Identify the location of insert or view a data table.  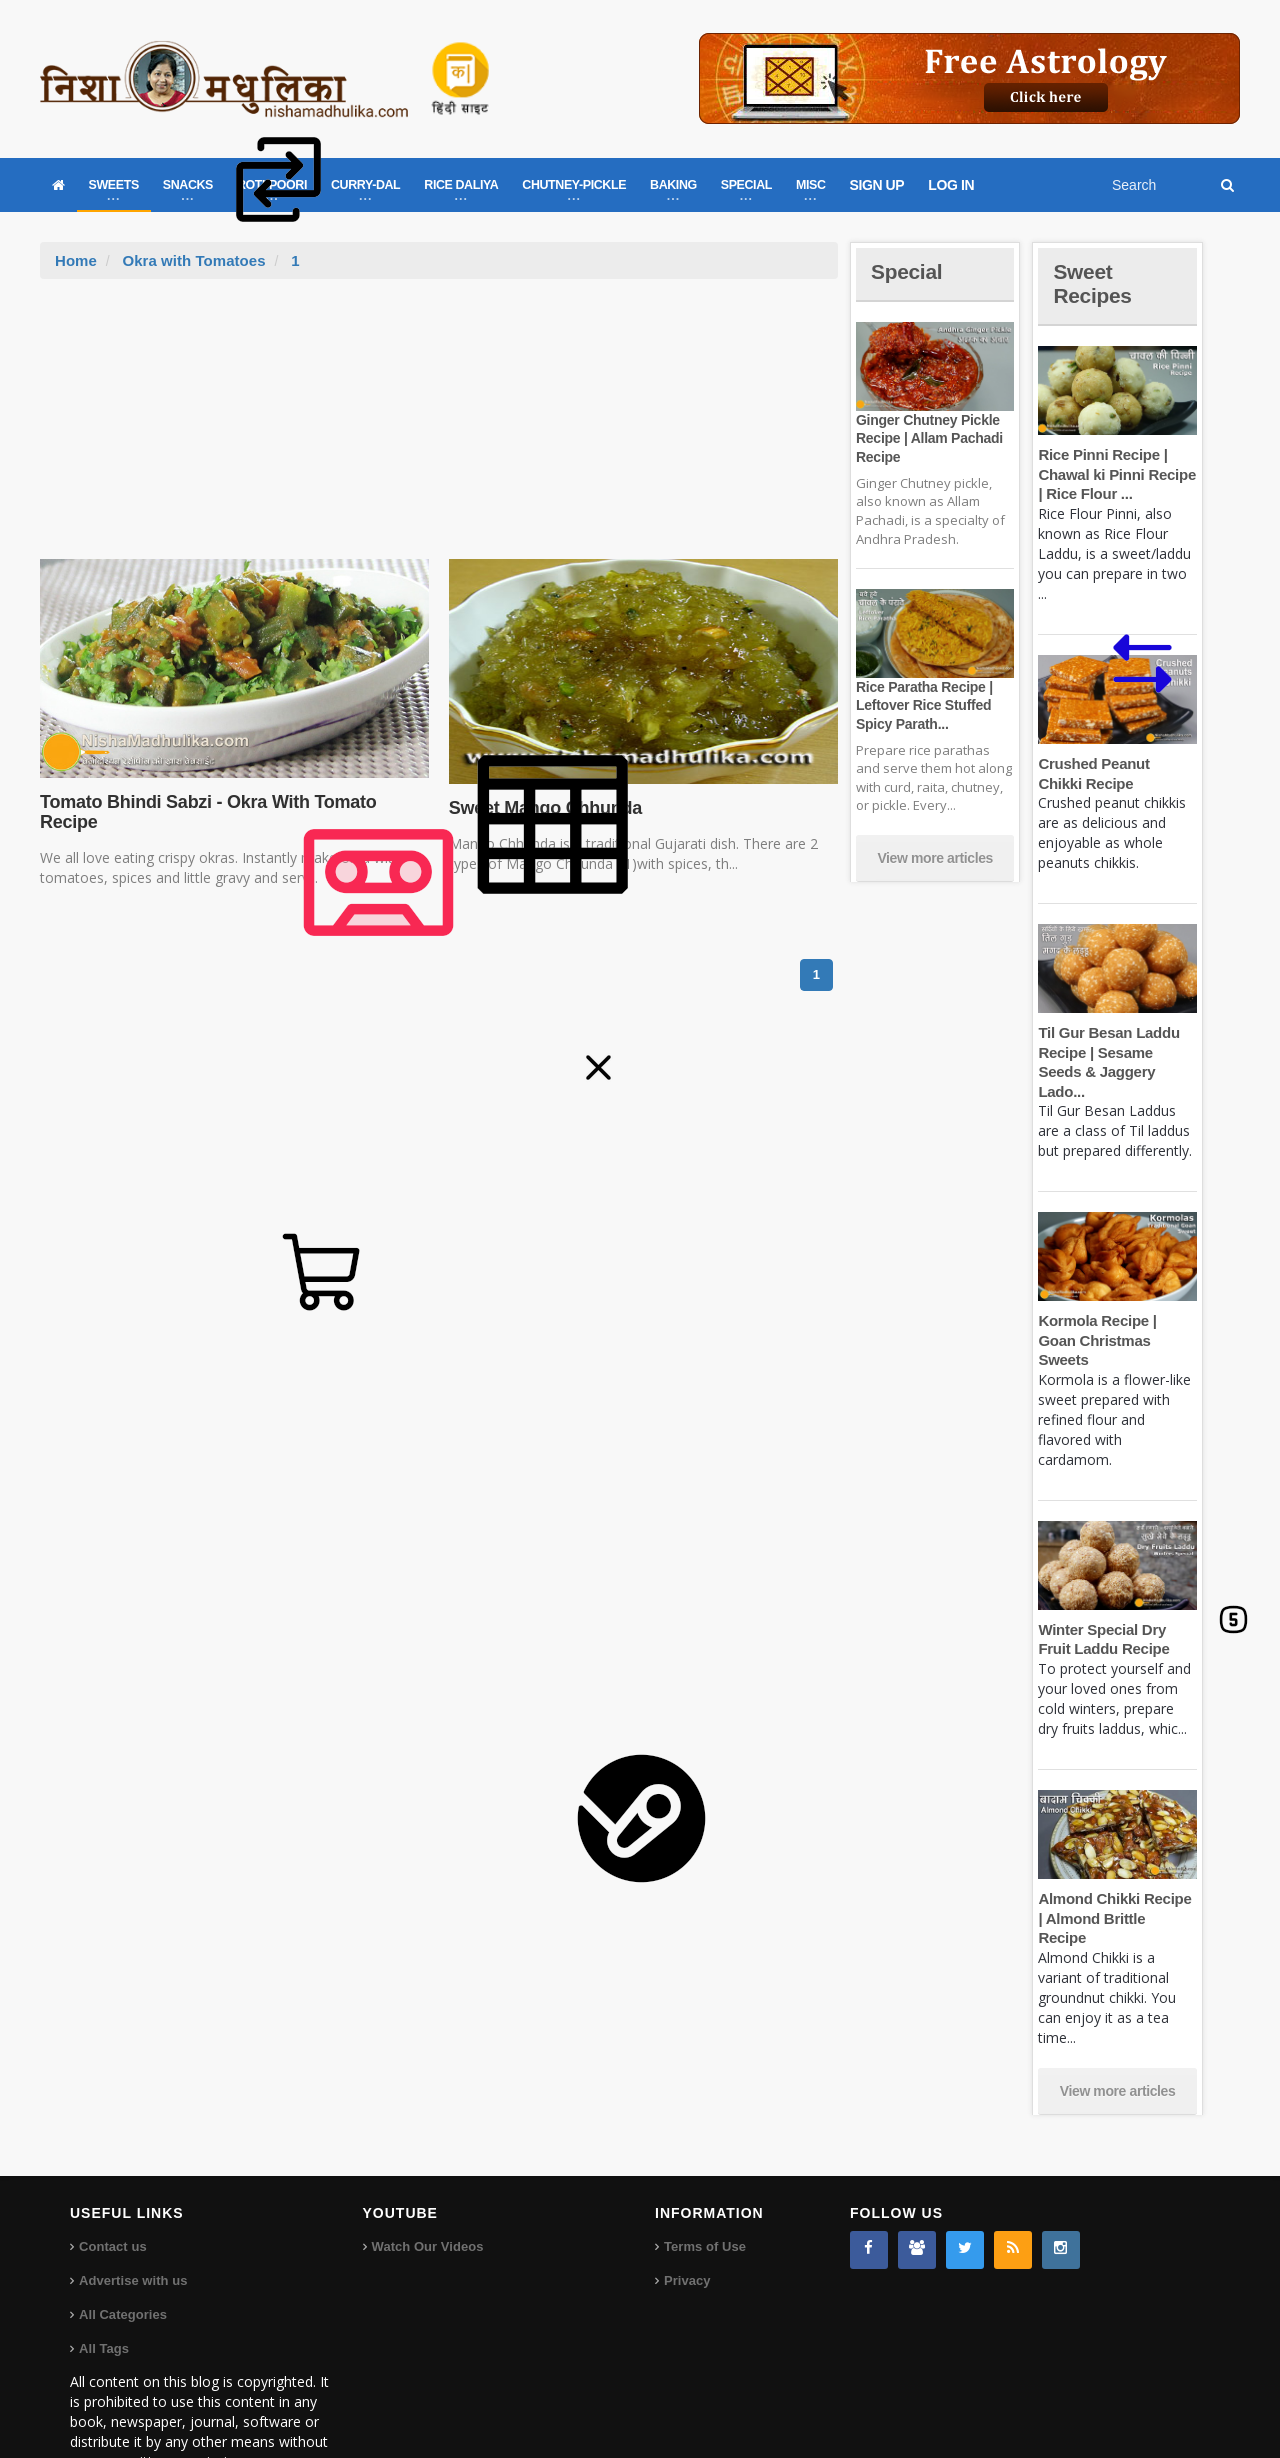
(558, 824).